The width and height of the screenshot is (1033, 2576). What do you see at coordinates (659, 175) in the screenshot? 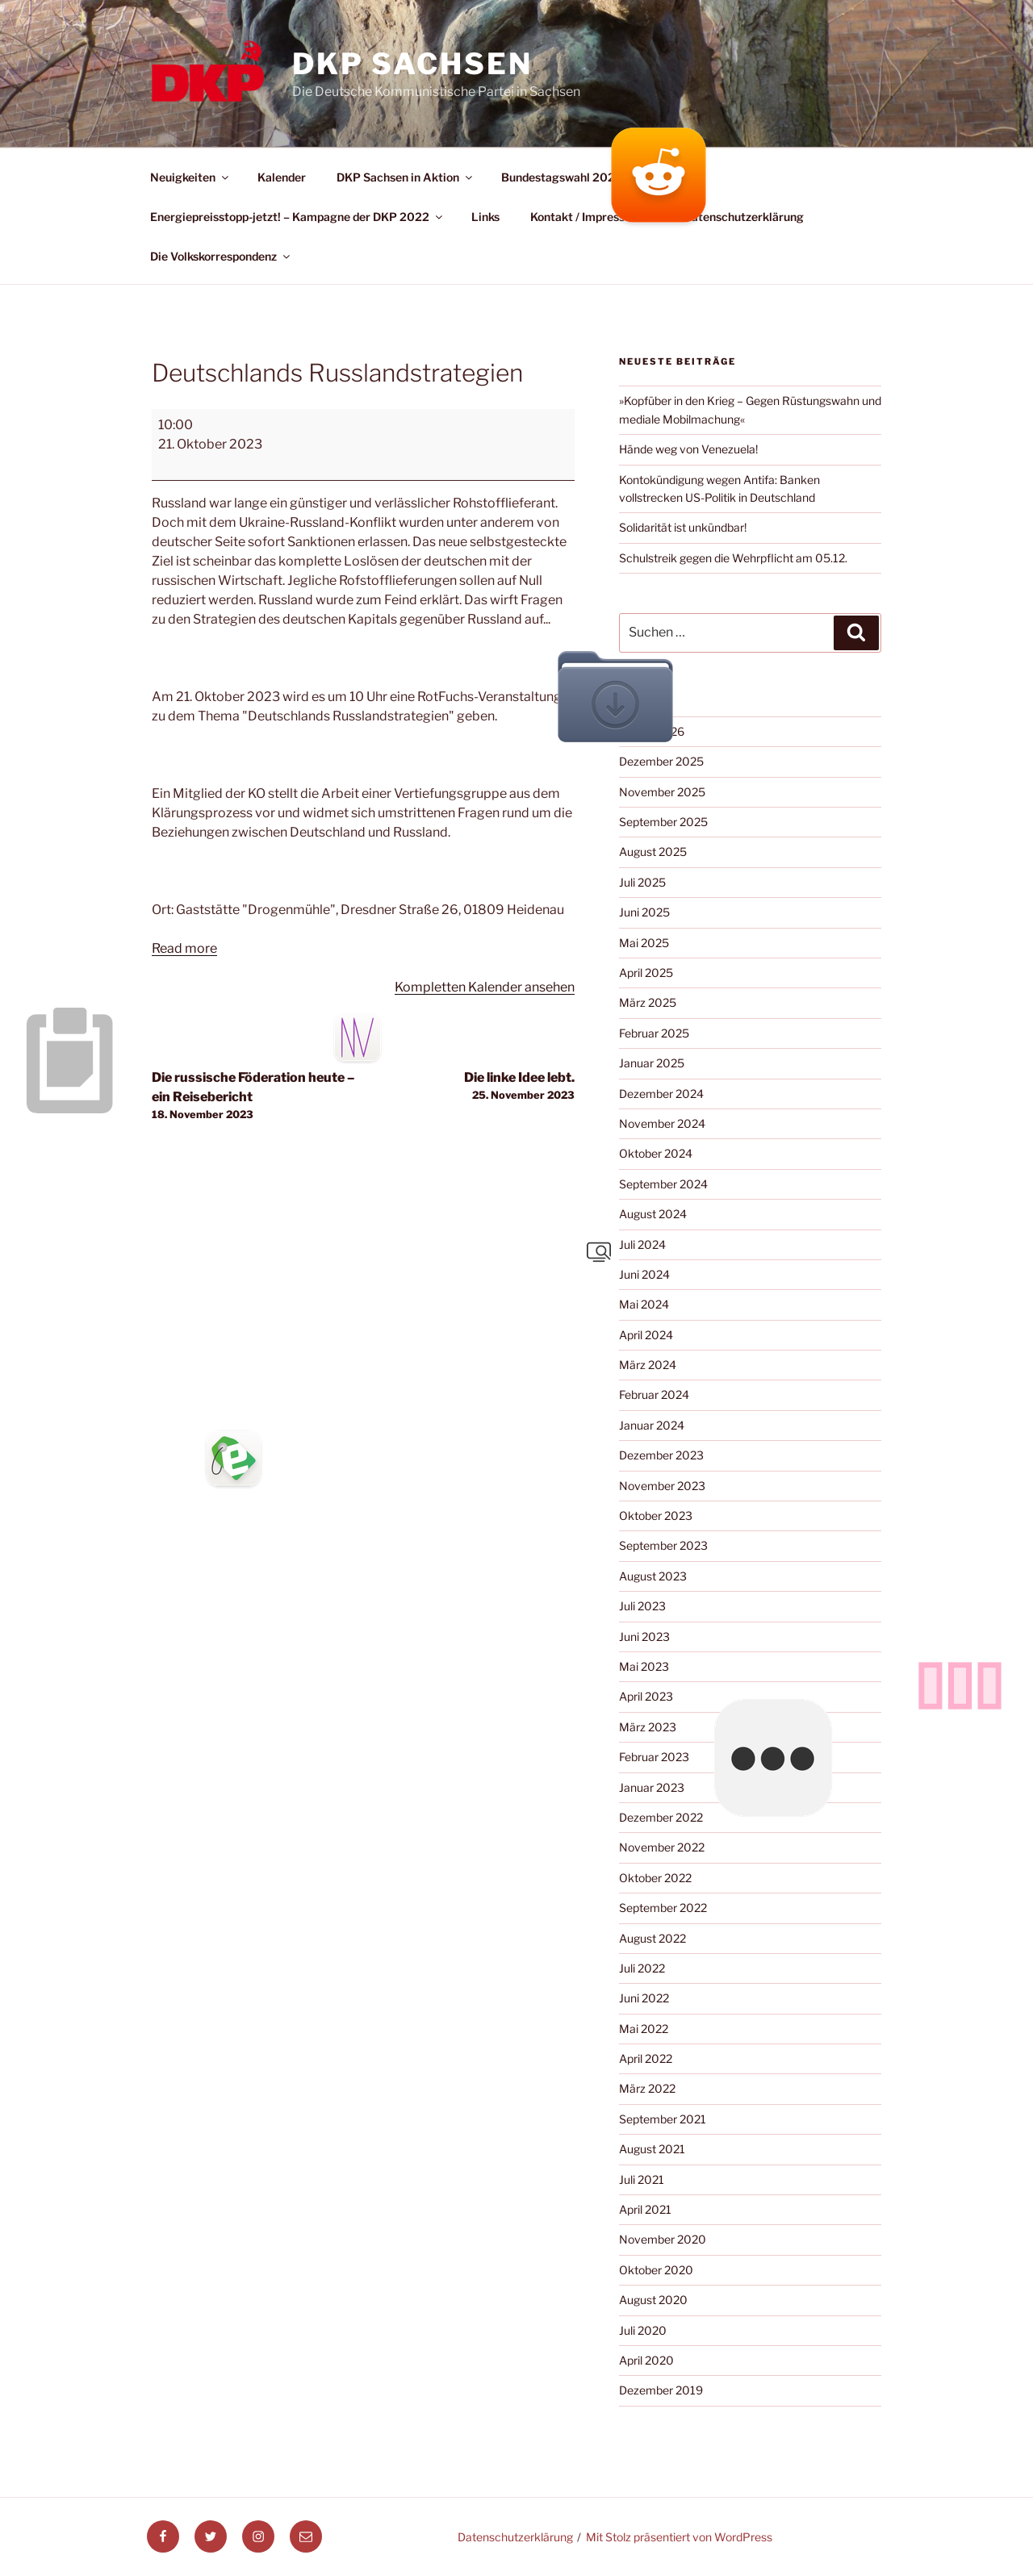
I see `open the Reddit app` at bounding box center [659, 175].